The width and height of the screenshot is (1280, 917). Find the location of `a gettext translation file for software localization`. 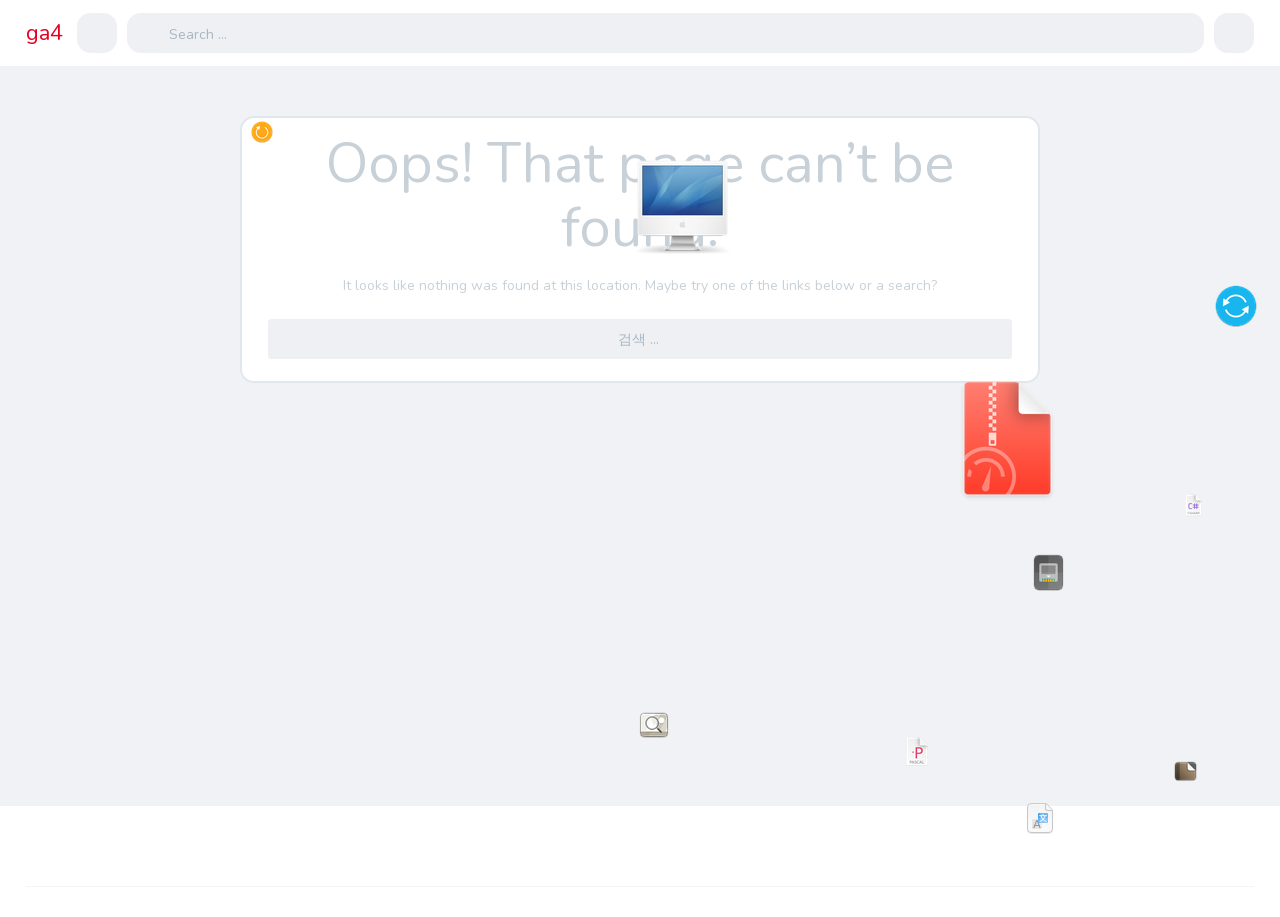

a gettext translation file for software localization is located at coordinates (1040, 818).